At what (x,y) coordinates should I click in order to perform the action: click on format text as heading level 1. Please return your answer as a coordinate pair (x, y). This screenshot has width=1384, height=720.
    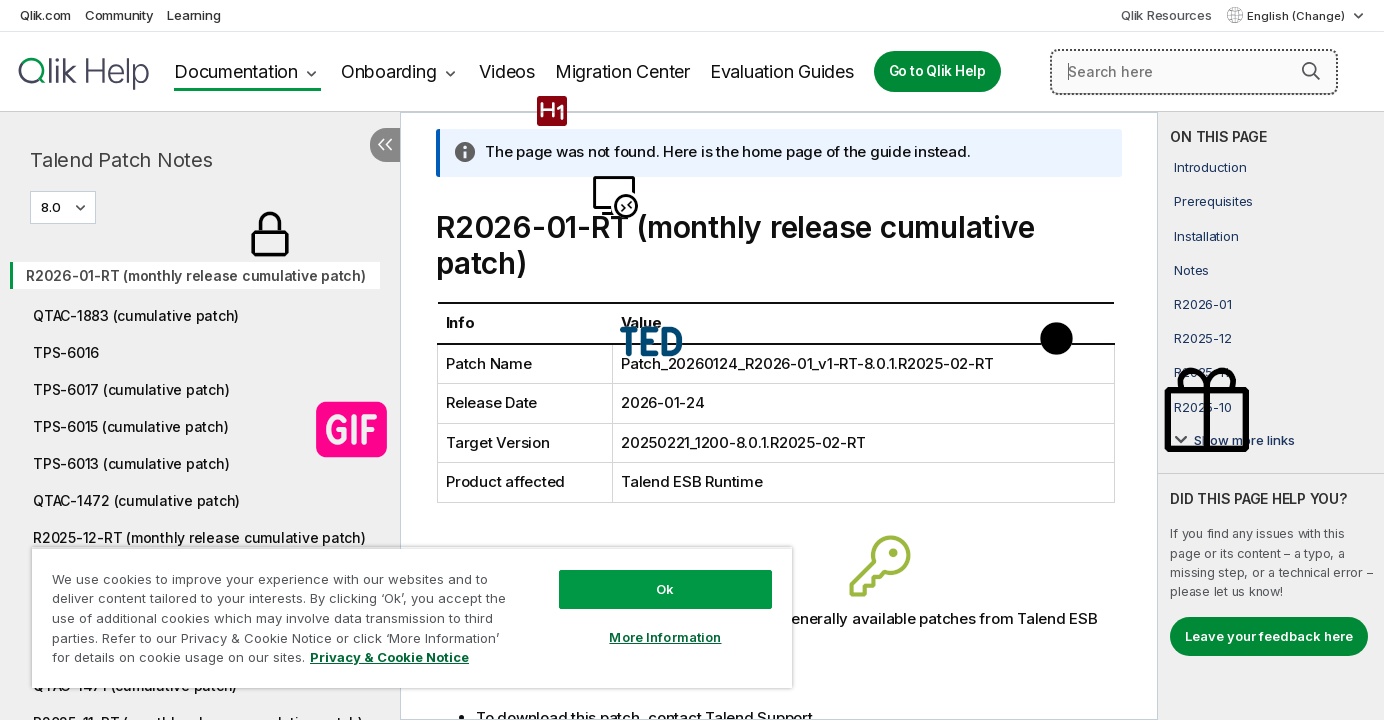
    Looking at the image, I should click on (552, 111).